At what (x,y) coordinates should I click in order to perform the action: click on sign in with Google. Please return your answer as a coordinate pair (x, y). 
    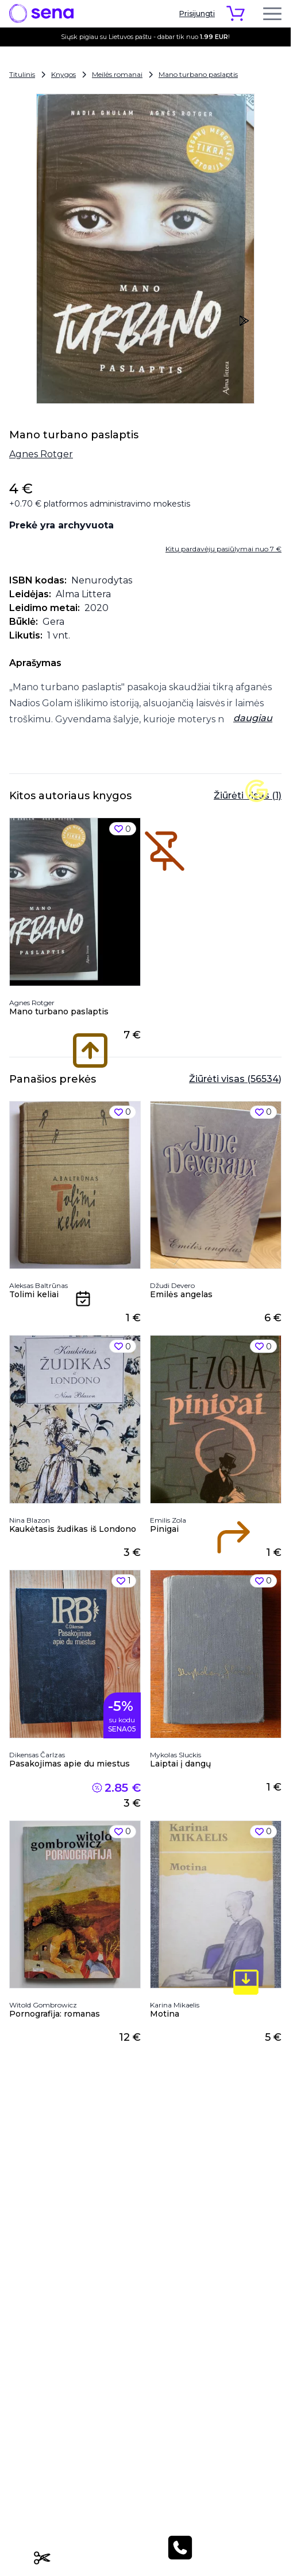
    Looking at the image, I should click on (256, 791).